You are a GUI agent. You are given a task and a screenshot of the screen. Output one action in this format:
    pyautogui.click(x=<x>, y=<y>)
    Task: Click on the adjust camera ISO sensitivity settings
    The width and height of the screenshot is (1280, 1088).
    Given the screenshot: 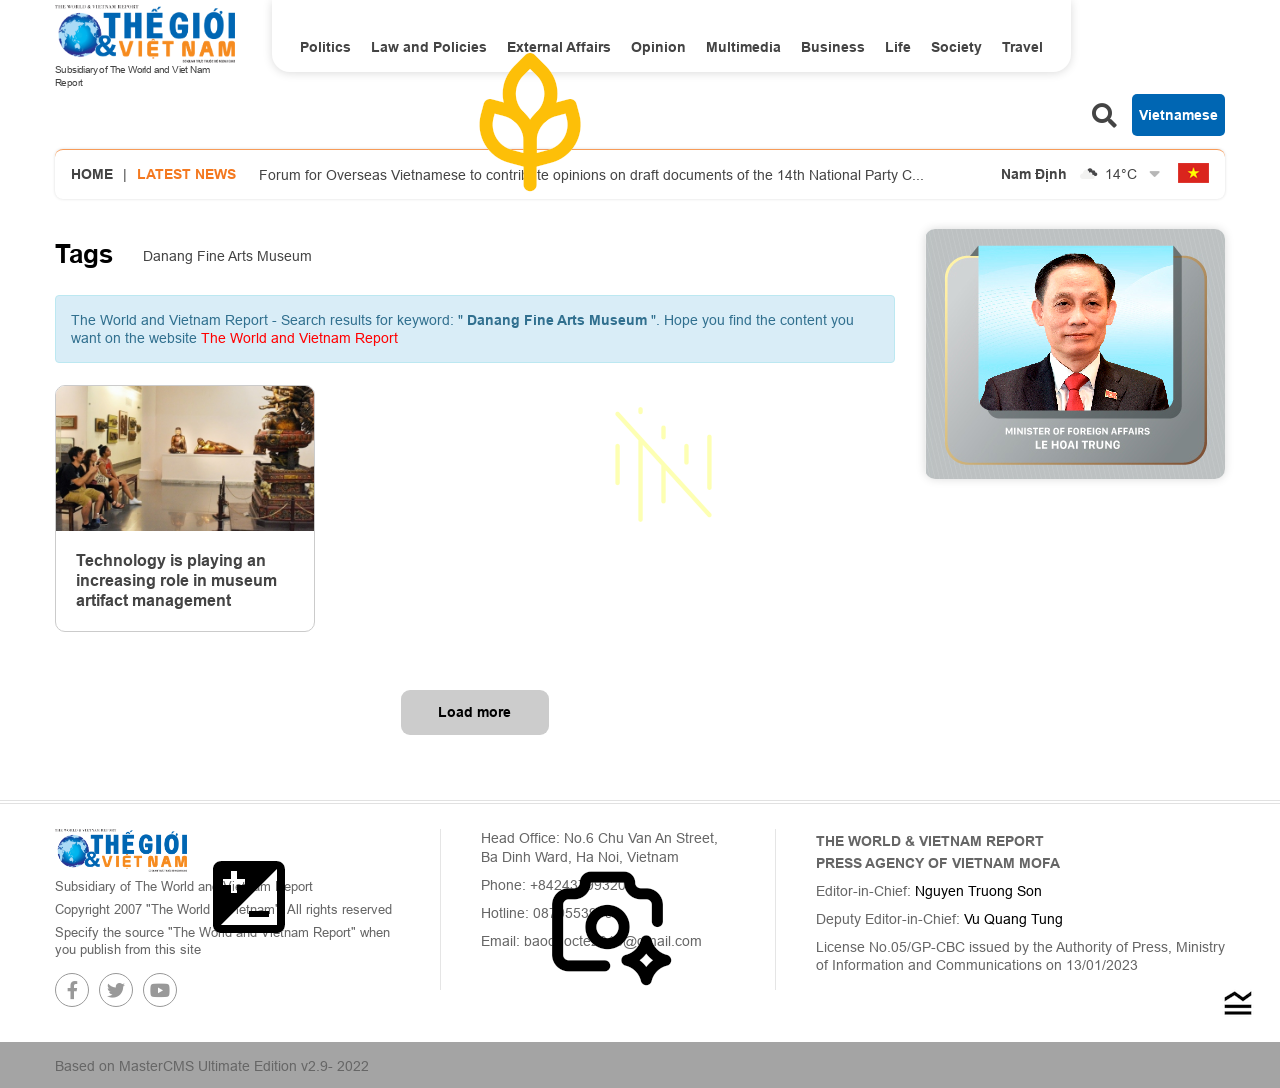 What is the action you would take?
    pyautogui.click(x=249, y=897)
    